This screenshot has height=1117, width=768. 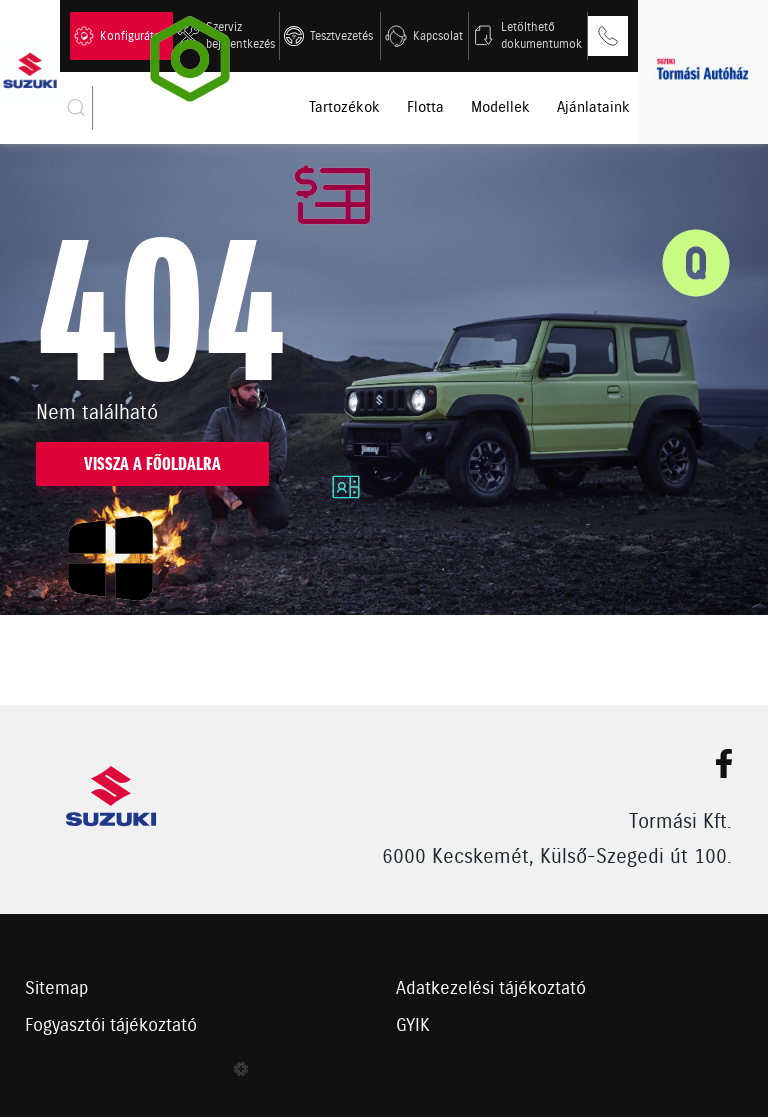 What do you see at coordinates (696, 263) in the screenshot?
I see `indicates a "Q" category or label` at bounding box center [696, 263].